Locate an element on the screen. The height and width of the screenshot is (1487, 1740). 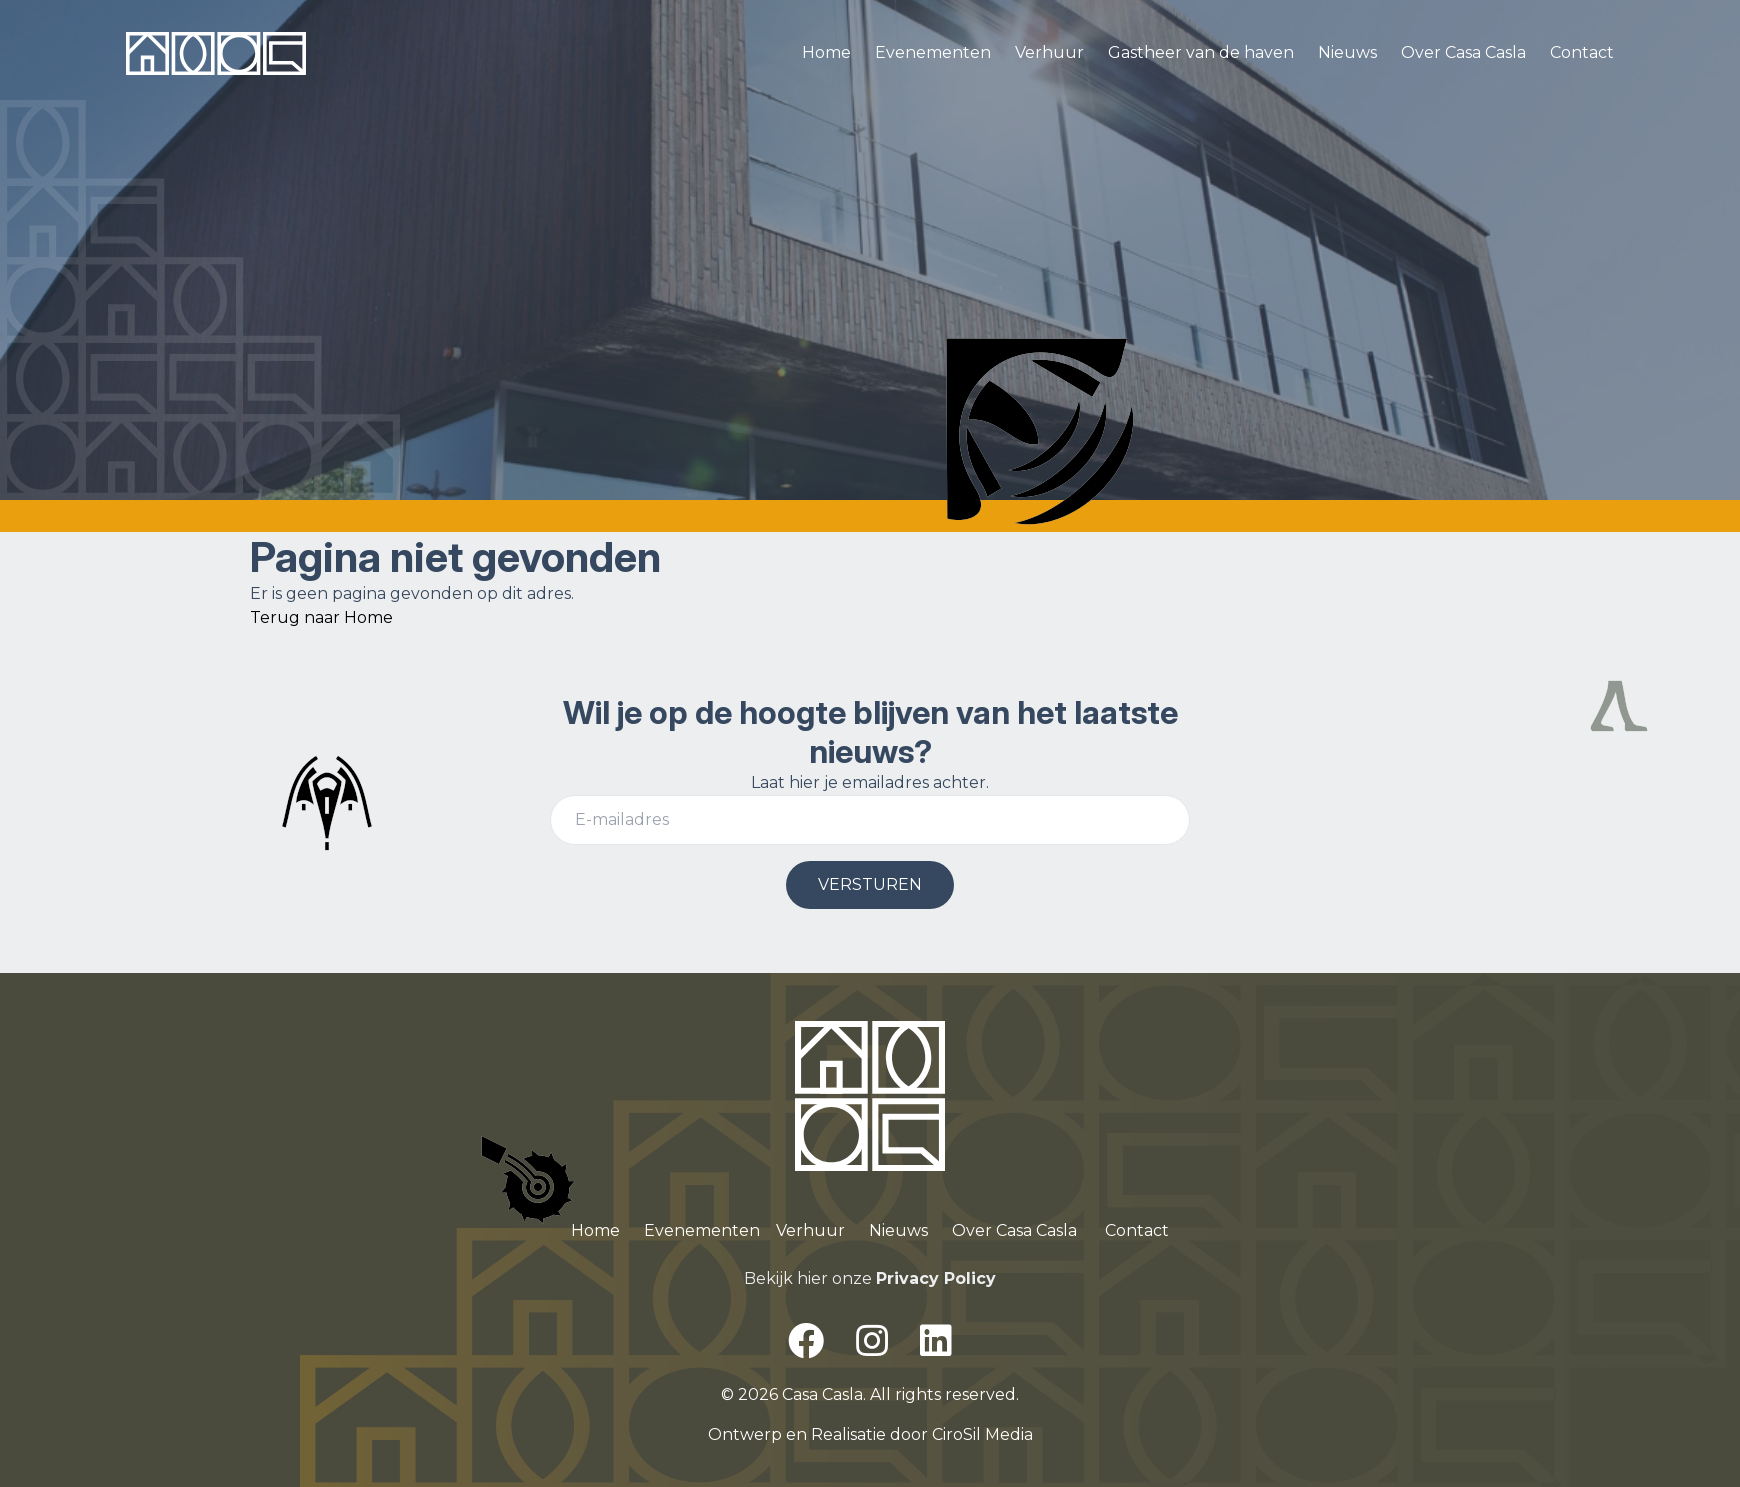
select a scout ship unit in a strategy game is located at coordinates (327, 803).